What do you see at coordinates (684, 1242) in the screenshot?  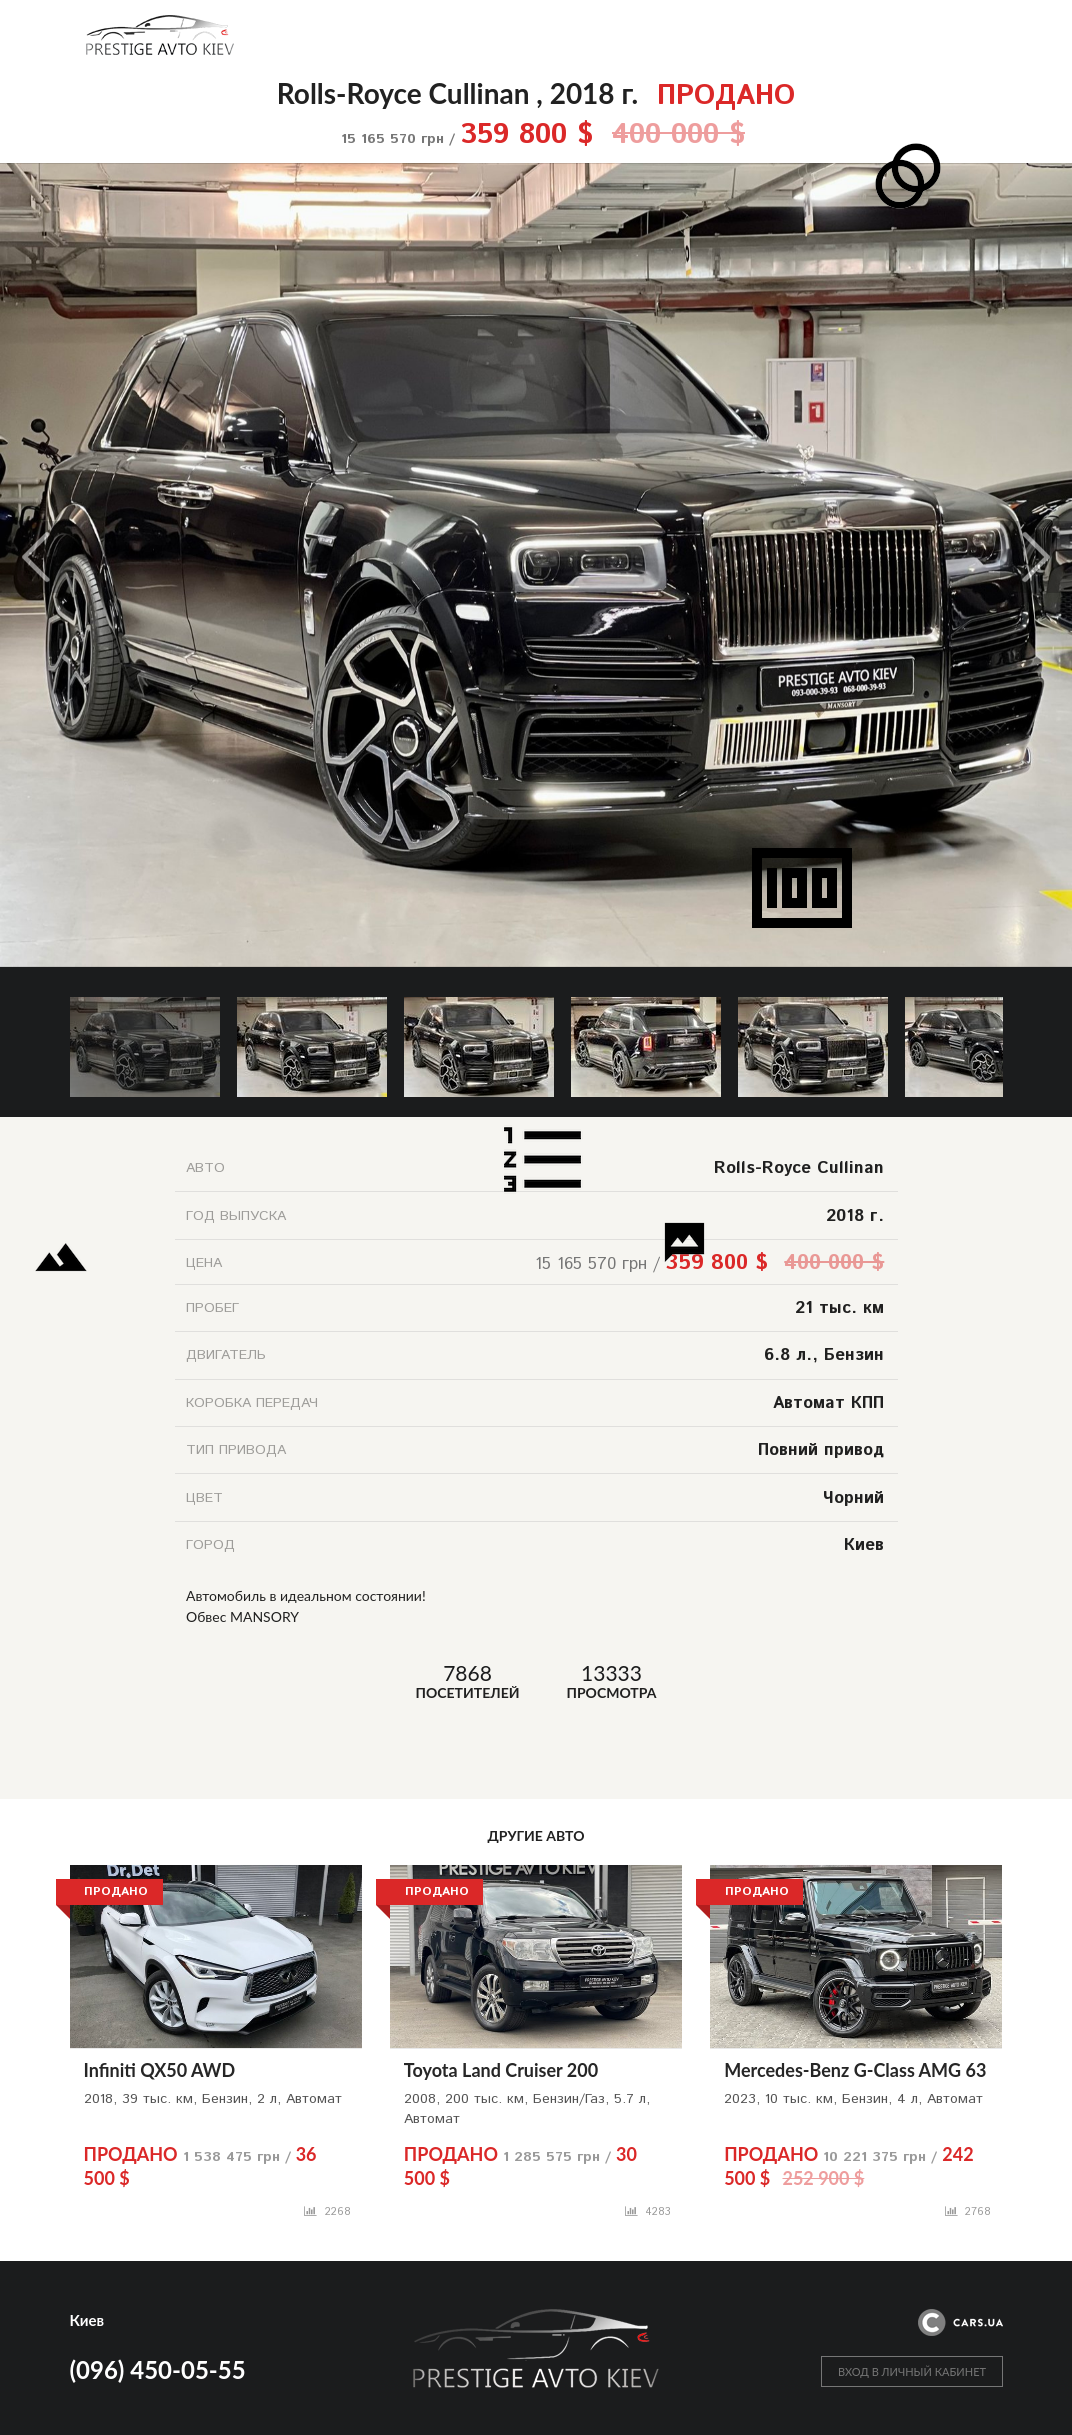 I see `indicates a multimedia message (MMS)` at bounding box center [684, 1242].